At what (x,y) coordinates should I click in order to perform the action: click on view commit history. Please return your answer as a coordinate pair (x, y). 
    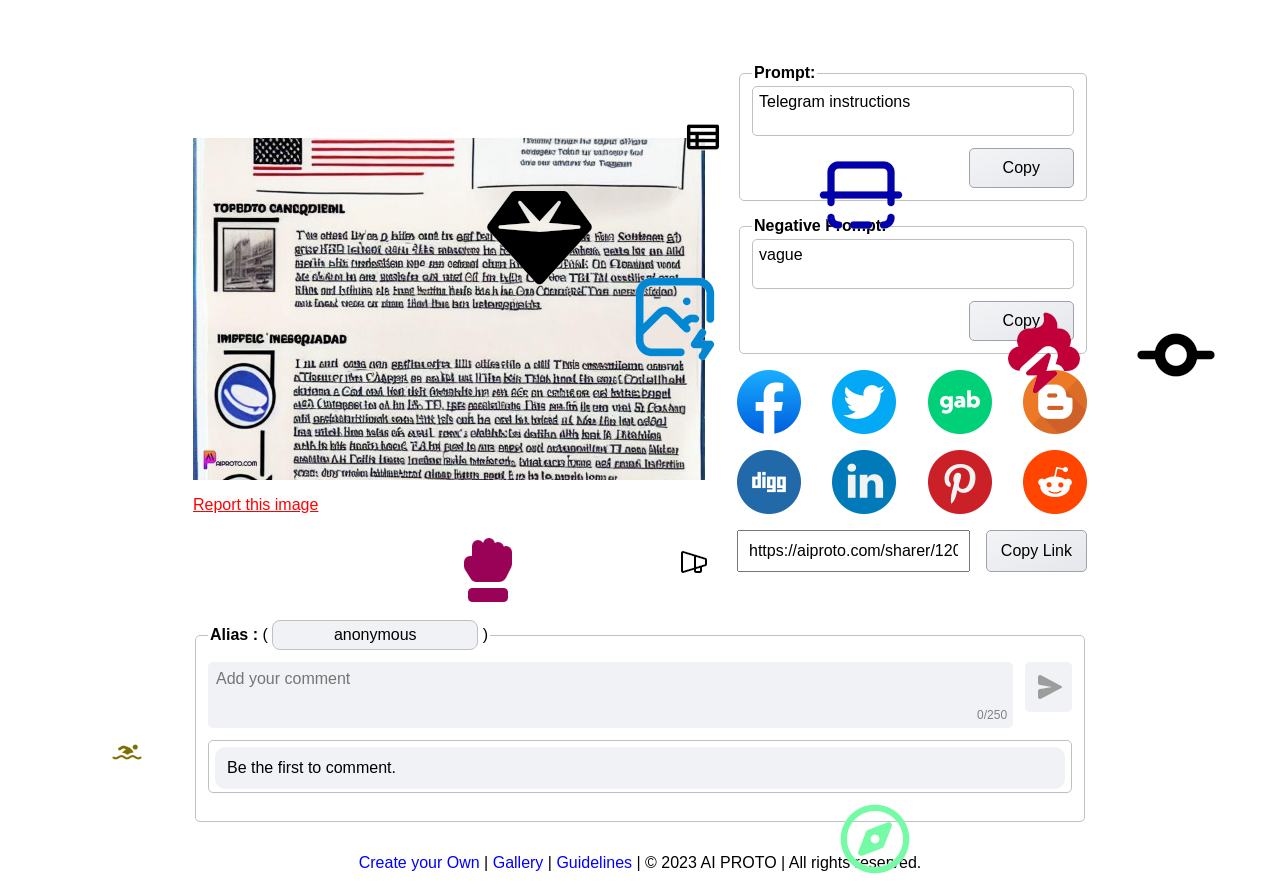
    Looking at the image, I should click on (1176, 355).